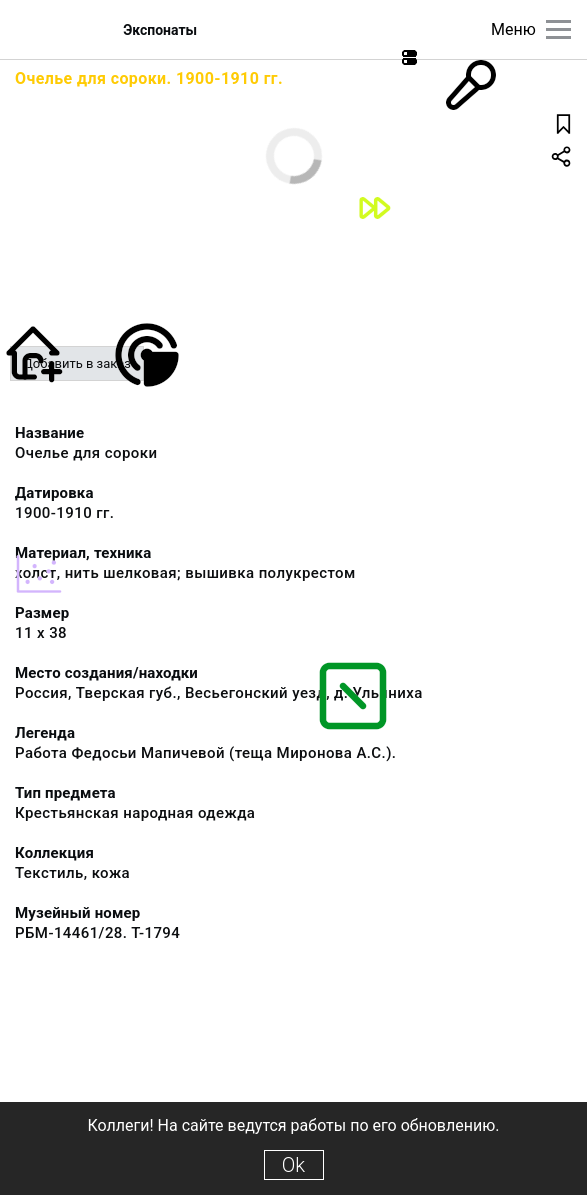  Describe the element at coordinates (33, 353) in the screenshot. I see `add a new home or address` at that location.